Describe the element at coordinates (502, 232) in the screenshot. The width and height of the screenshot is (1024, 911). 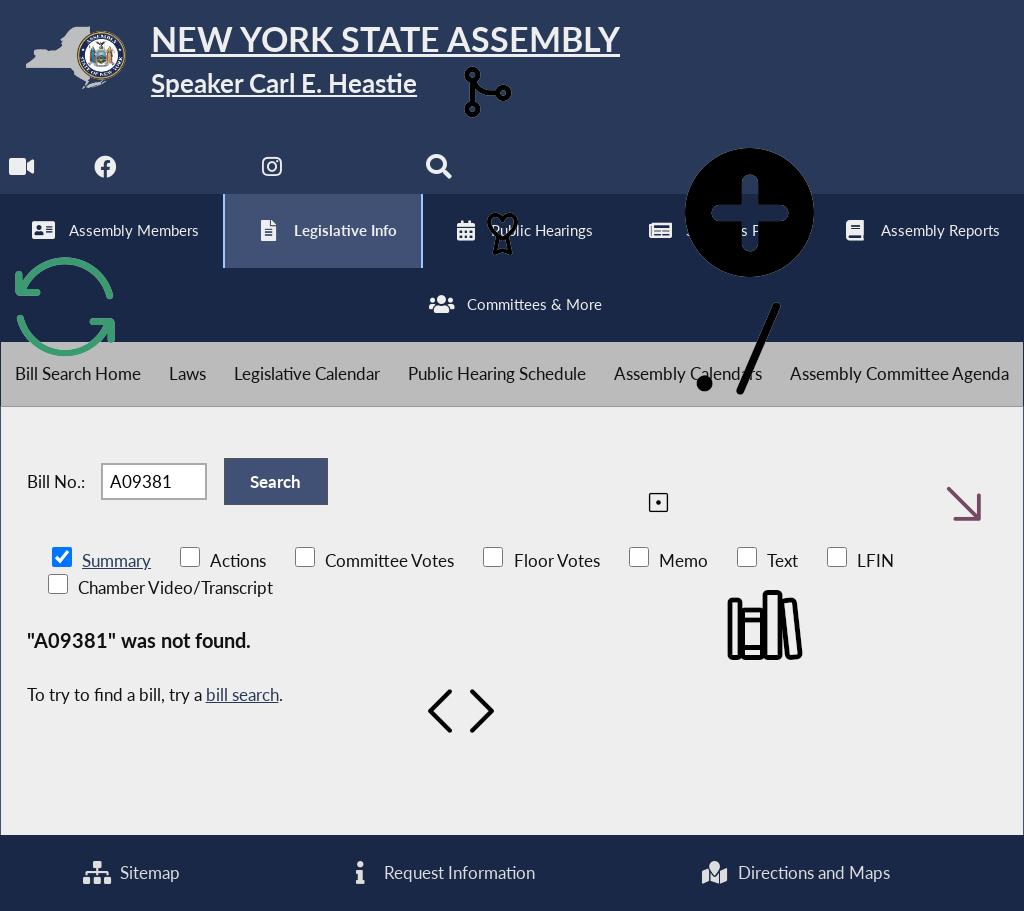
I see `view sponsor tiers and levels` at that location.